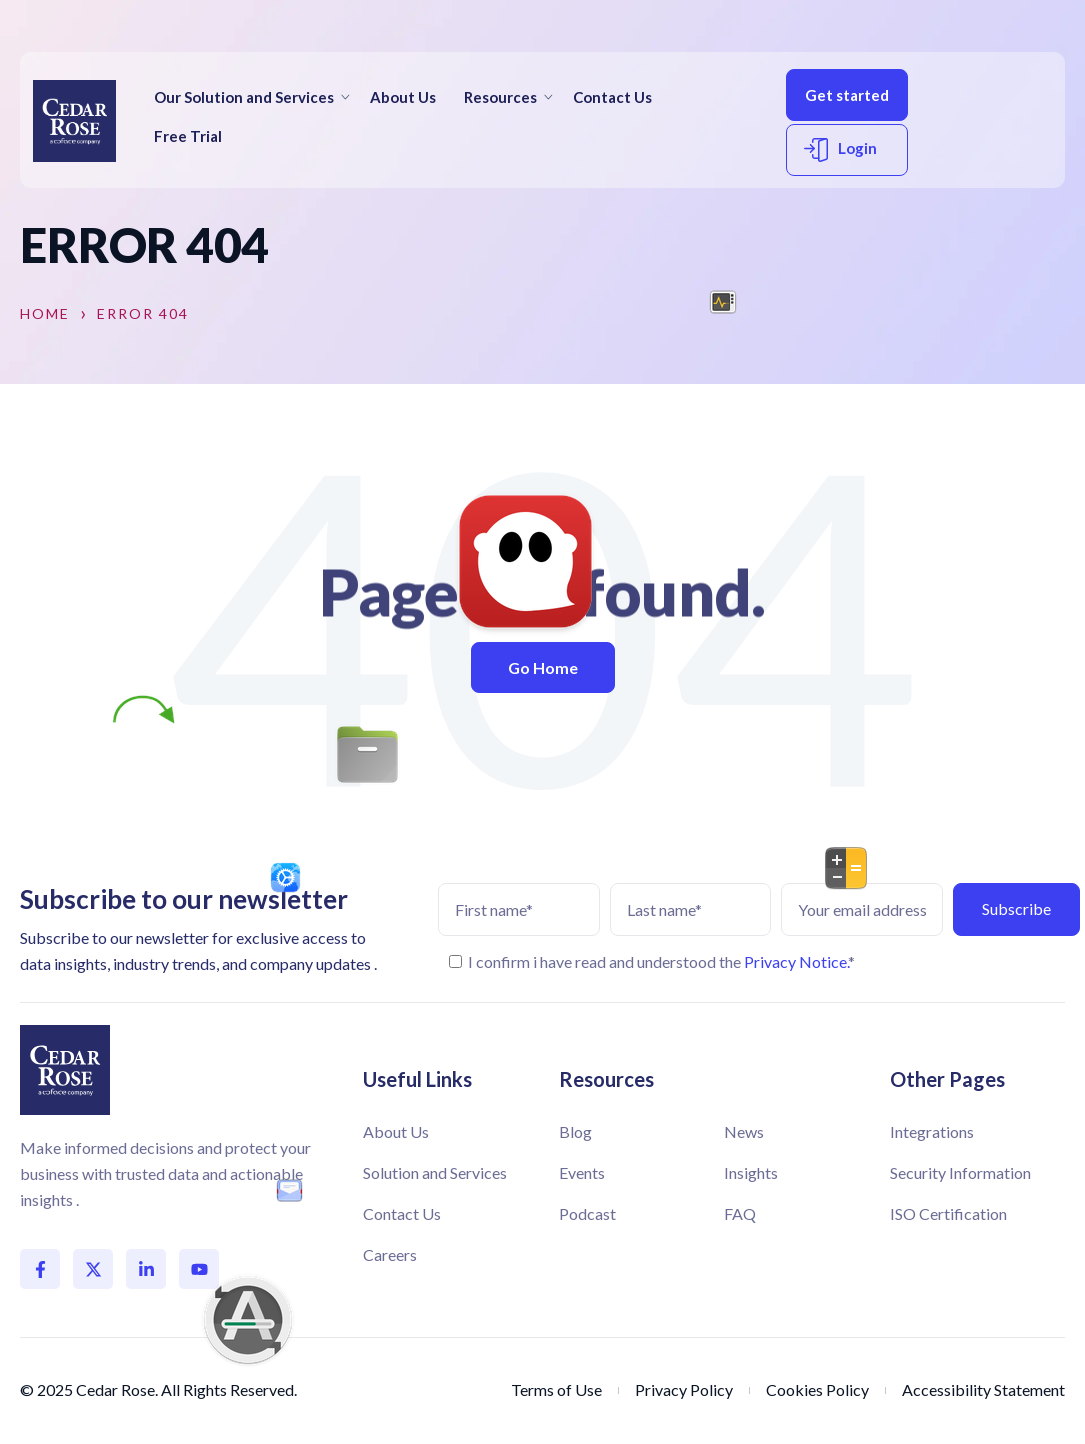 This screenshot has height=1444, width=1085. What do you see at coordinates (285, 877) in the screenshot?
I see `configure VMware network settings` at bounding box center [285, 877].